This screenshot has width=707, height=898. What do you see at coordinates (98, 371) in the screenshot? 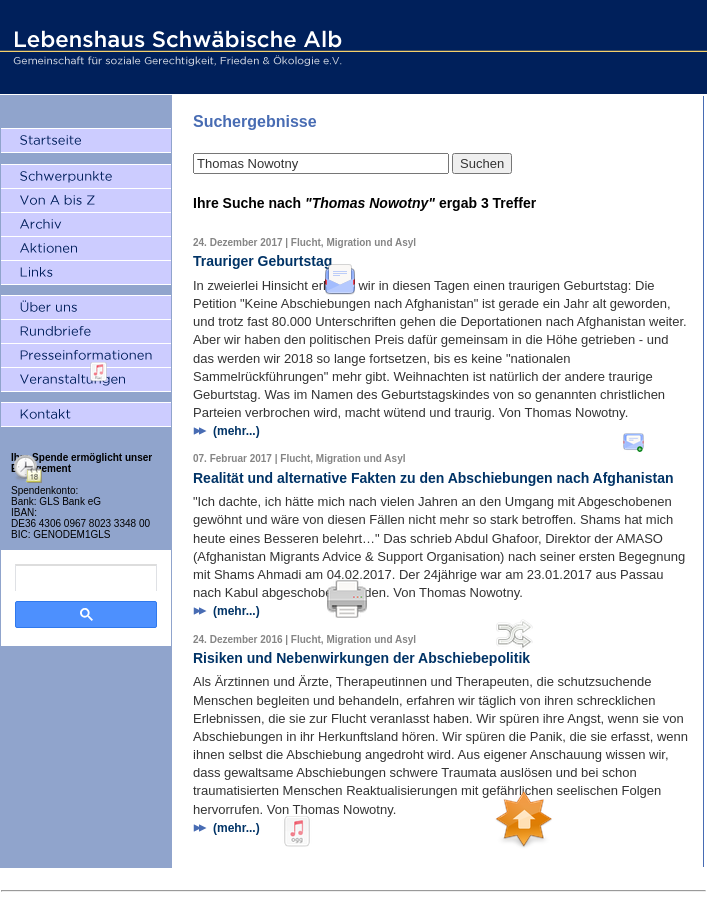
I see `a flac audio file in ogg container format` at bounding box center [98, 371].